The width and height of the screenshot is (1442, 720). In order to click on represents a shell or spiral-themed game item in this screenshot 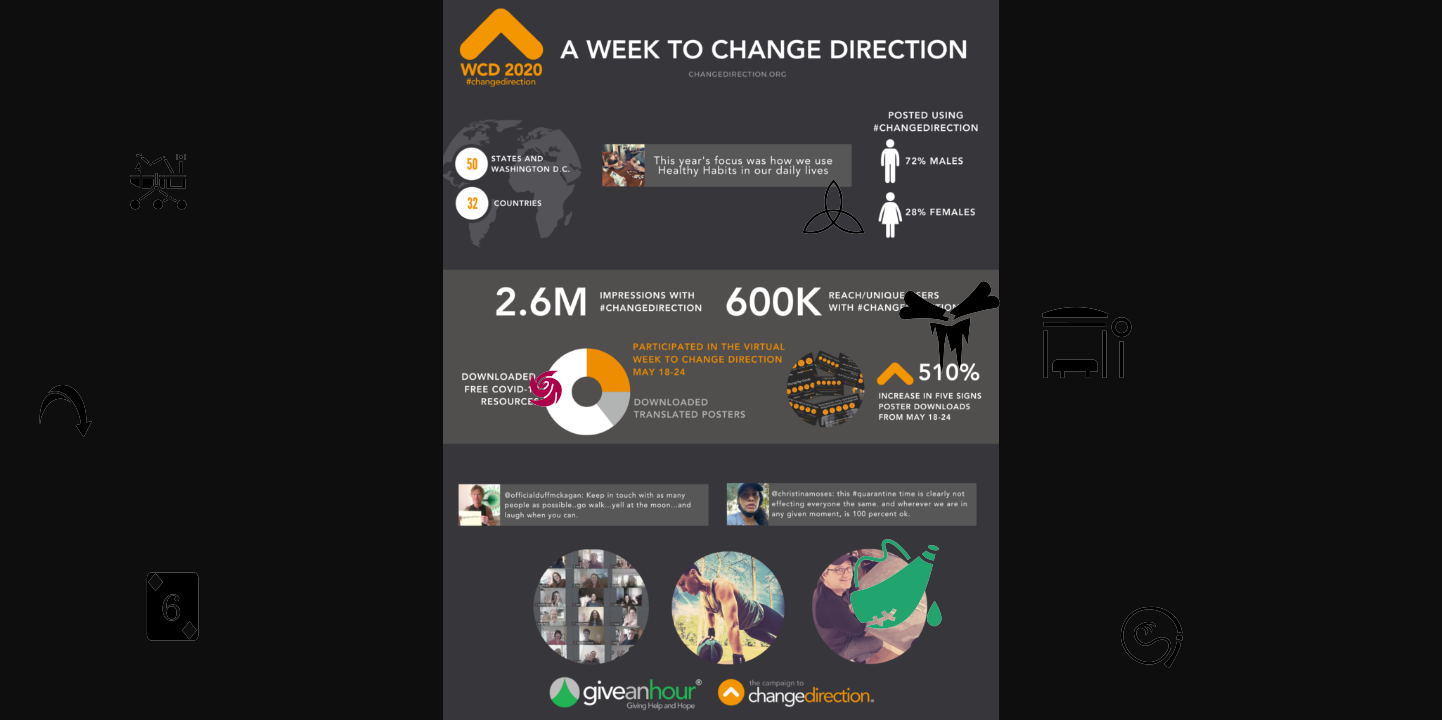, I will do `click(545, 388)`.